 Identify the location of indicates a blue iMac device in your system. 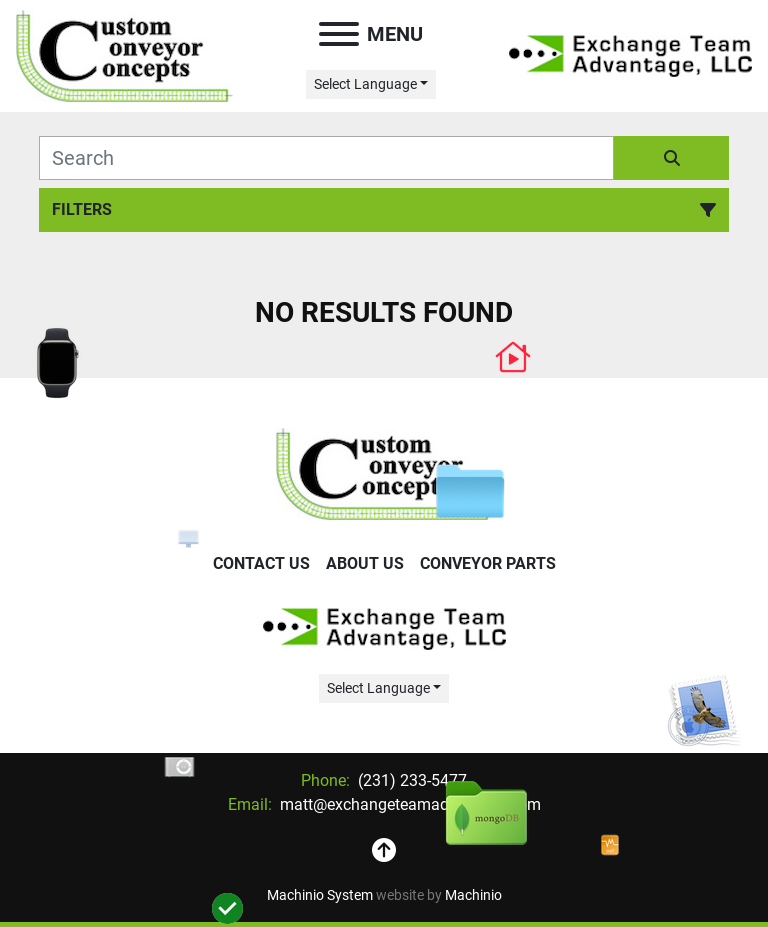
(188, 538).